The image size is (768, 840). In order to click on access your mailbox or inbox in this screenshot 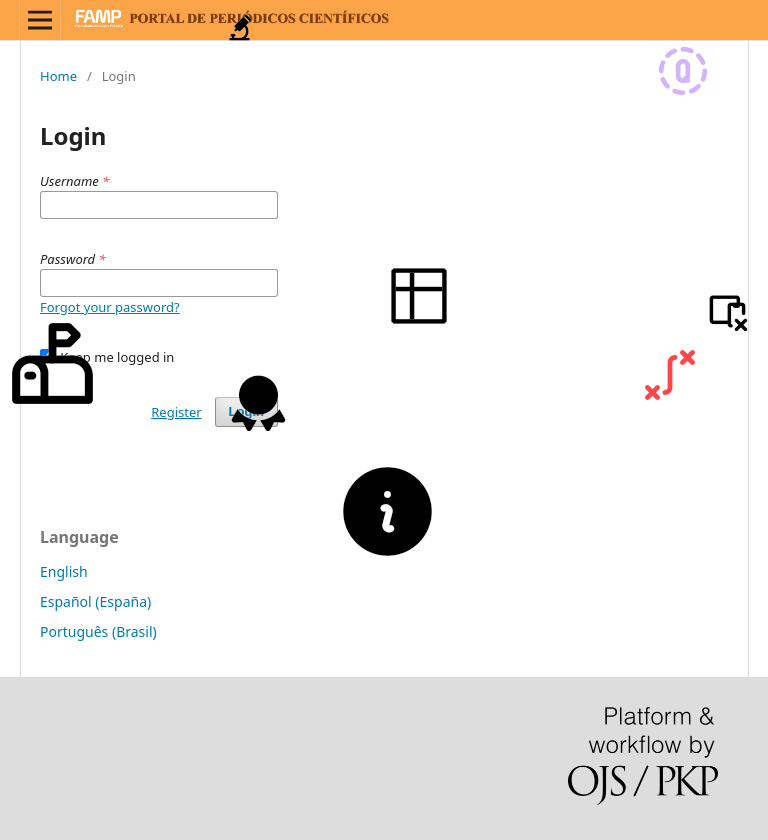, I will do `click(52, 363)`.